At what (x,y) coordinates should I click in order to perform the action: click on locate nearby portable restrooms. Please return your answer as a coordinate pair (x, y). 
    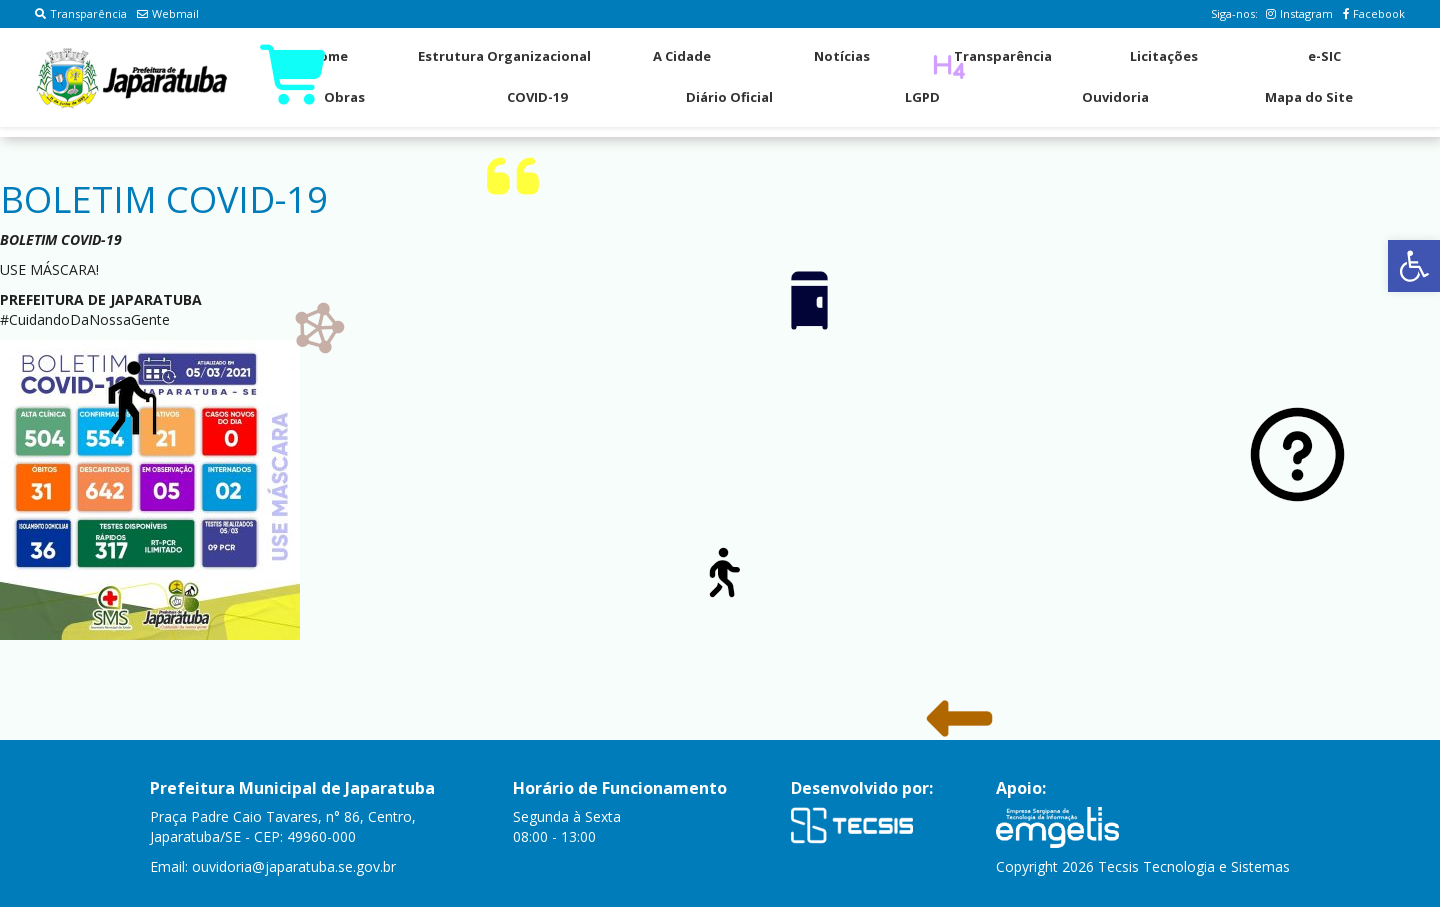
    Looking at the image, I should click on (809, 300).